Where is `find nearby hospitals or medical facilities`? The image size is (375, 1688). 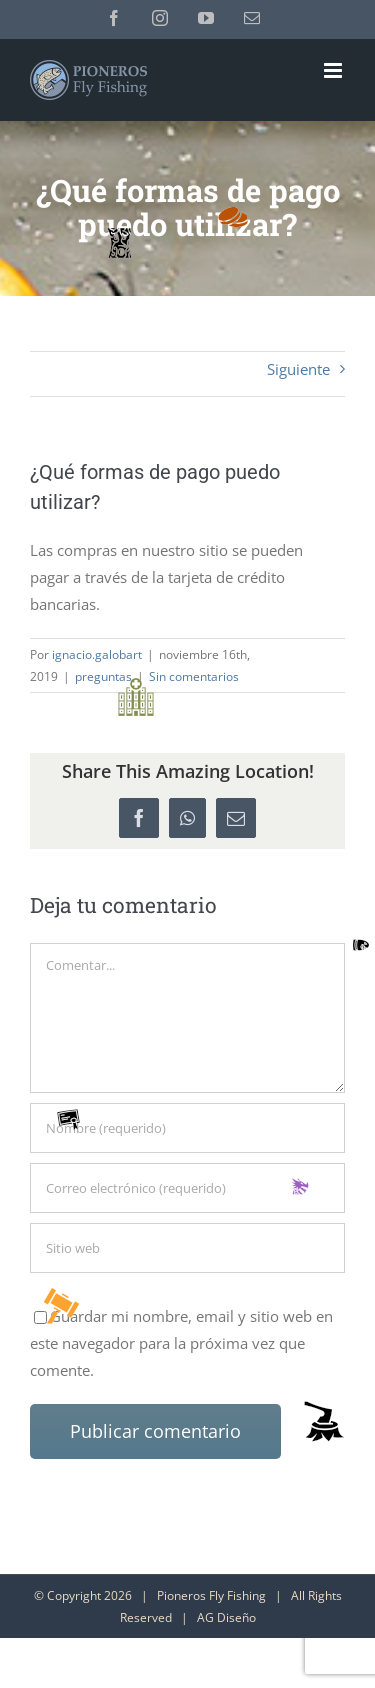
find nearby hospitals or medical facilities is located at coordinates (136, 697).